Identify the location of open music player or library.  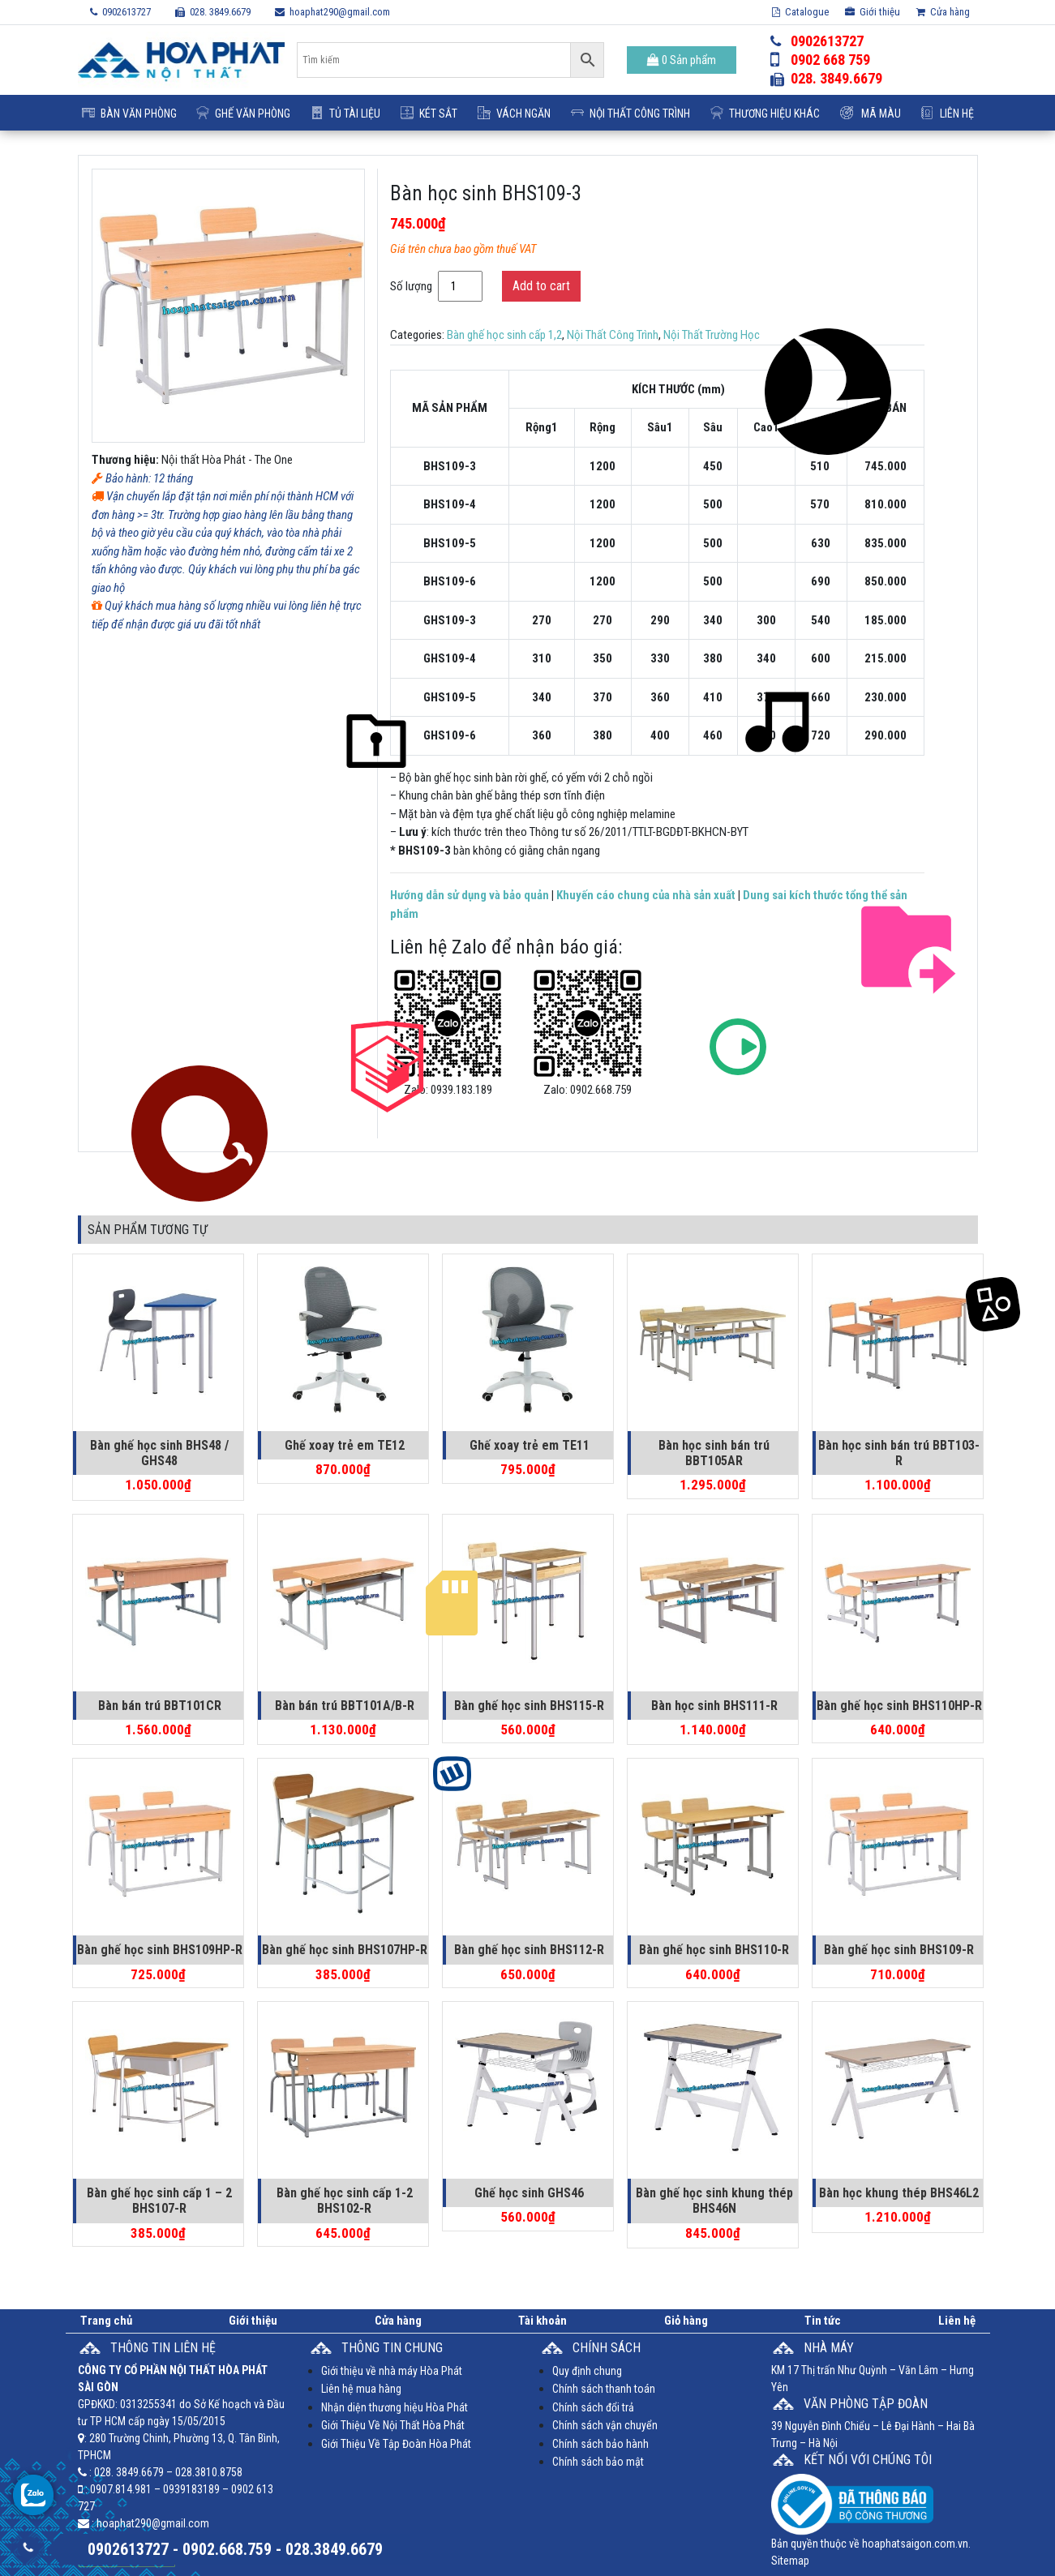
(782, 722).